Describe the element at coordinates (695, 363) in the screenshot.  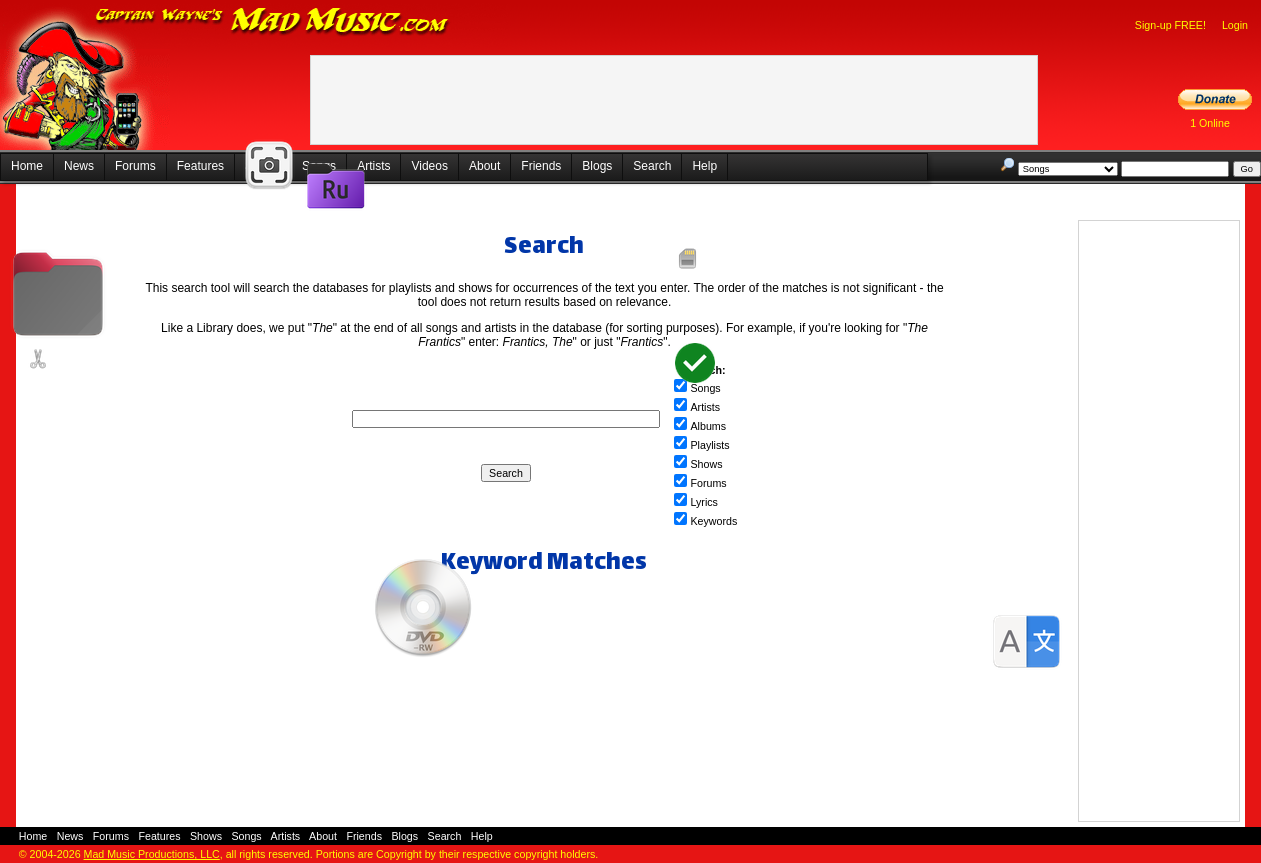
I see `confirm or approve an action` at that location.